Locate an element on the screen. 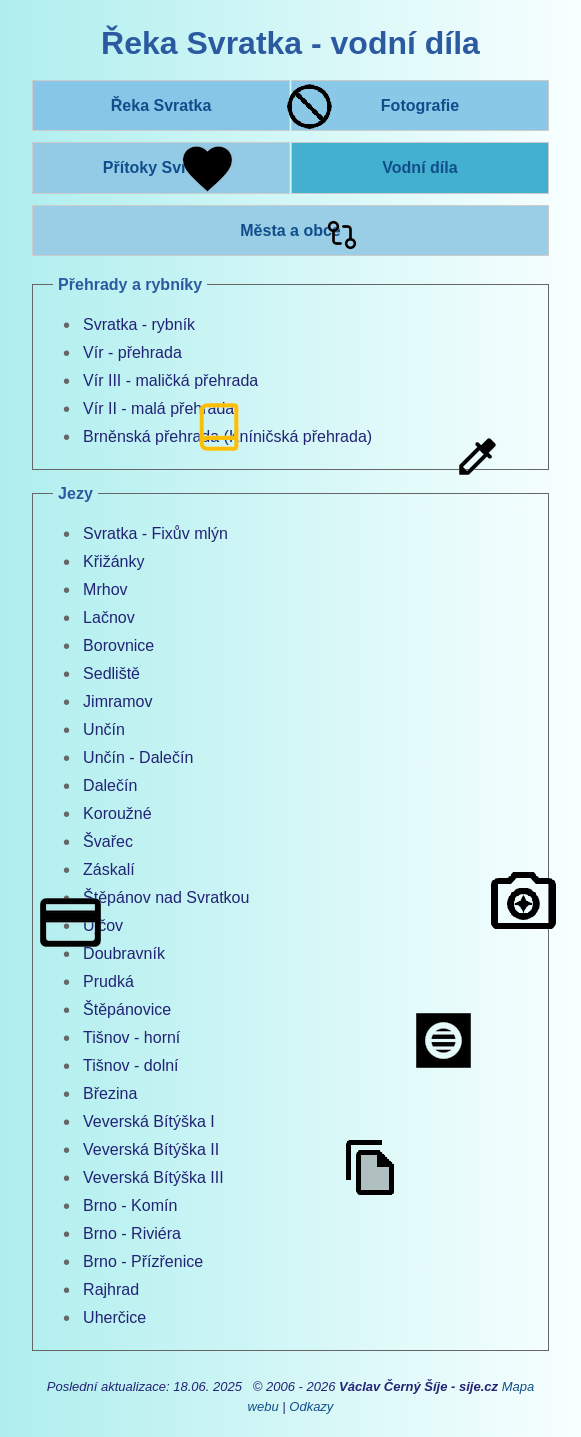 This screenshot has width=581, height=1437. access heating, ventilation, and air conditioning controls is located at coordinates (443, 1040).